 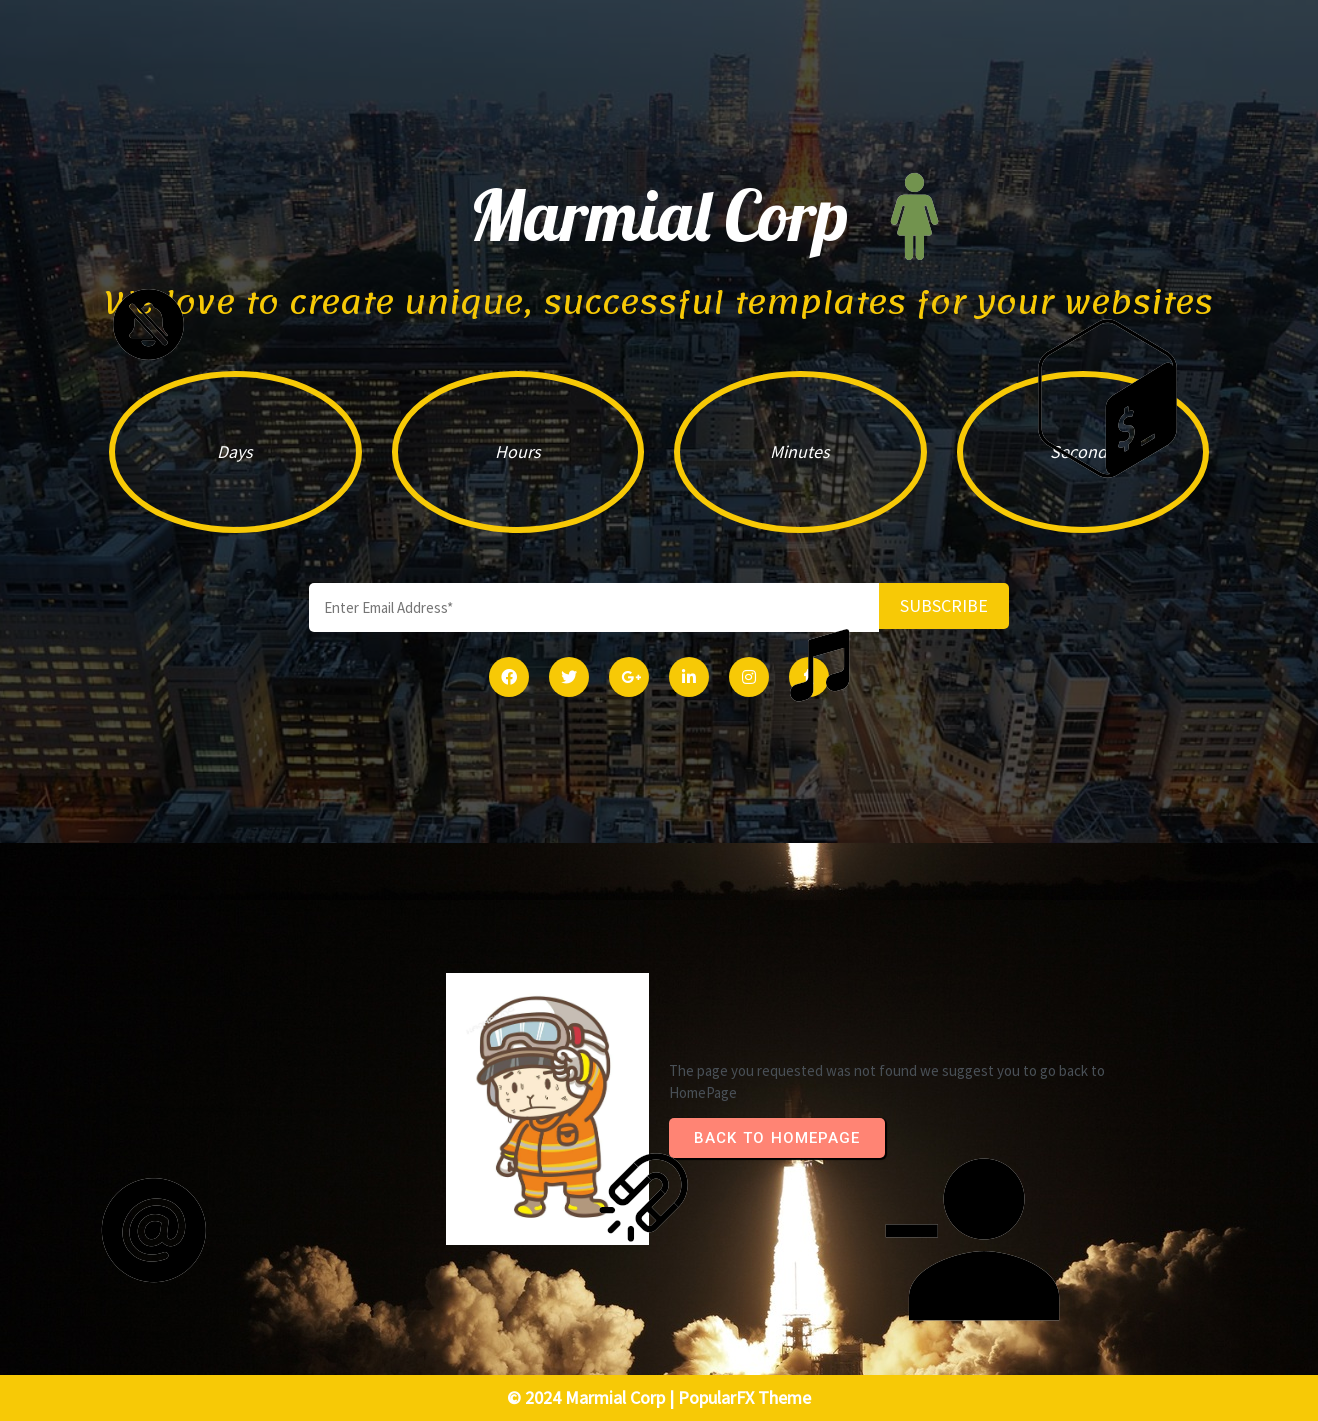 I want to click on open bash terminal, so click(x=1107, y=398).